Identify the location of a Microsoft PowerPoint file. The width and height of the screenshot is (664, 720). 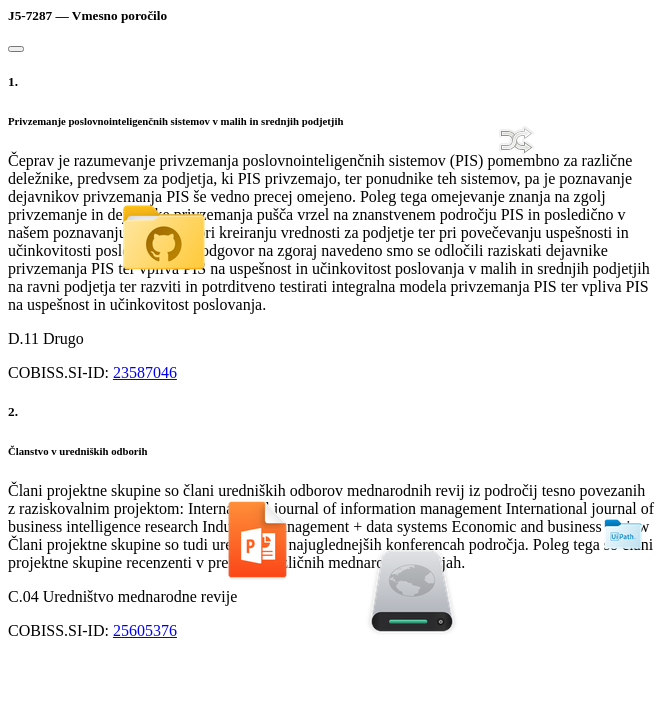
(257, 539).